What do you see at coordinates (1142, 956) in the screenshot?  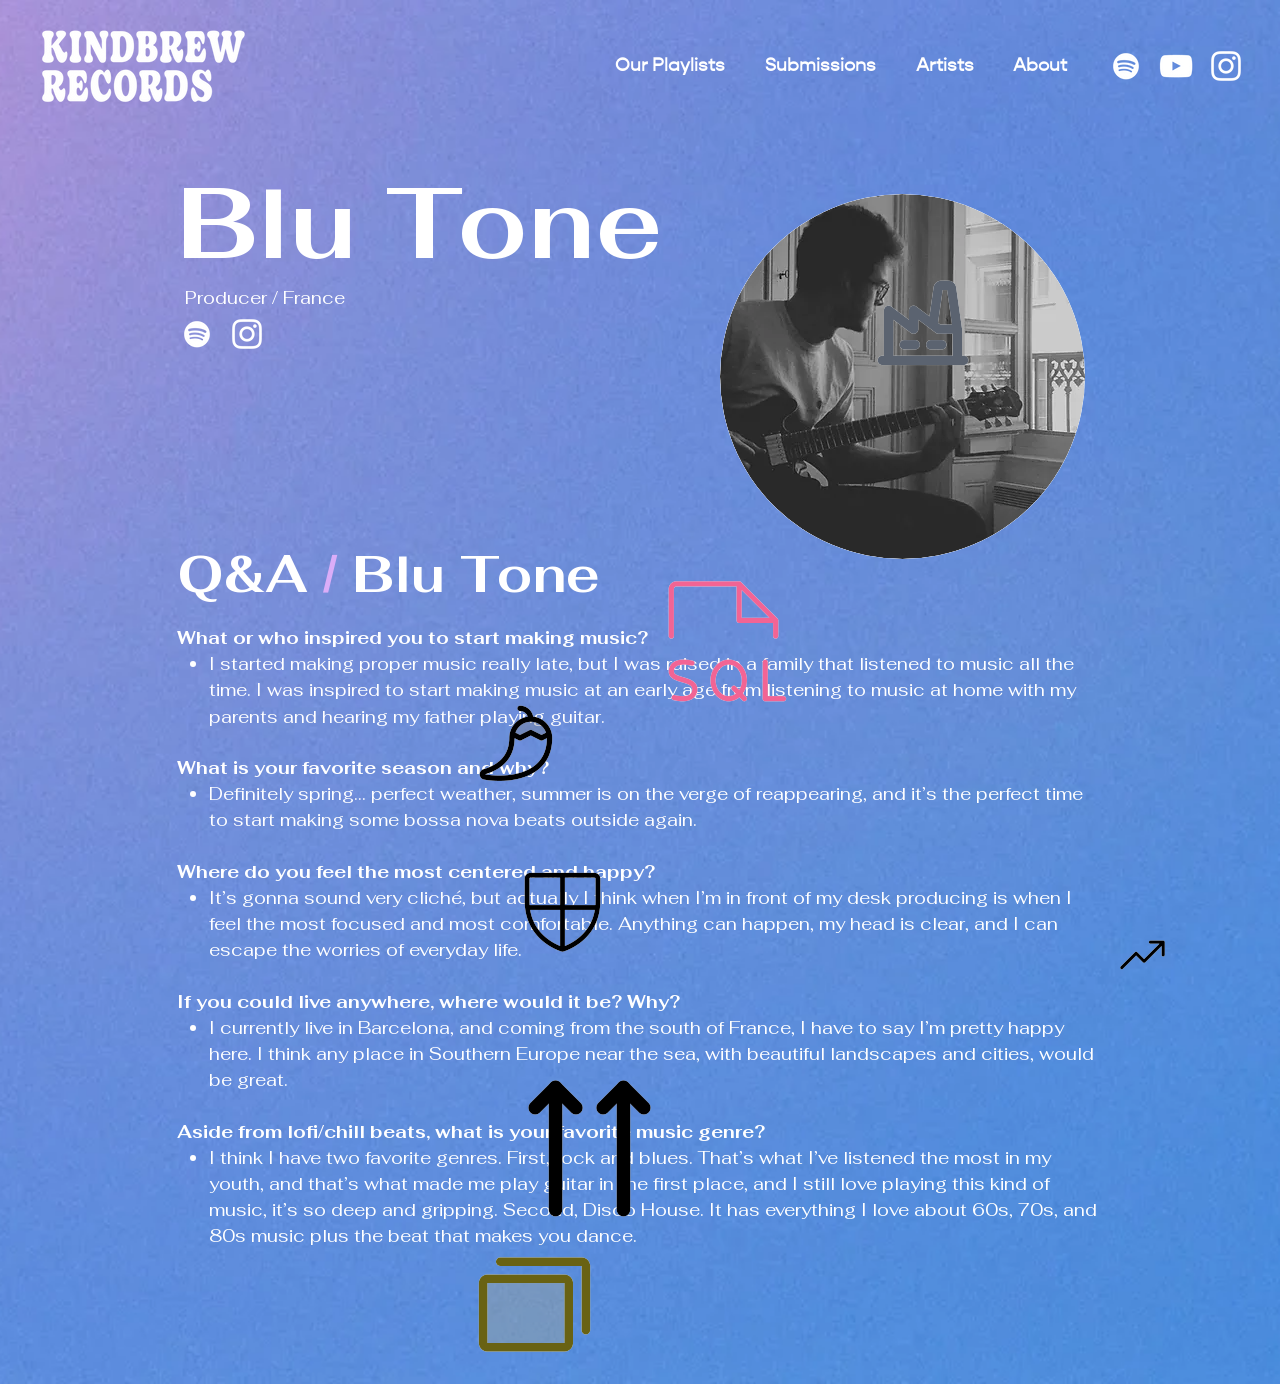 I see `view trending or popular content` at bounding box center [1142, 956].